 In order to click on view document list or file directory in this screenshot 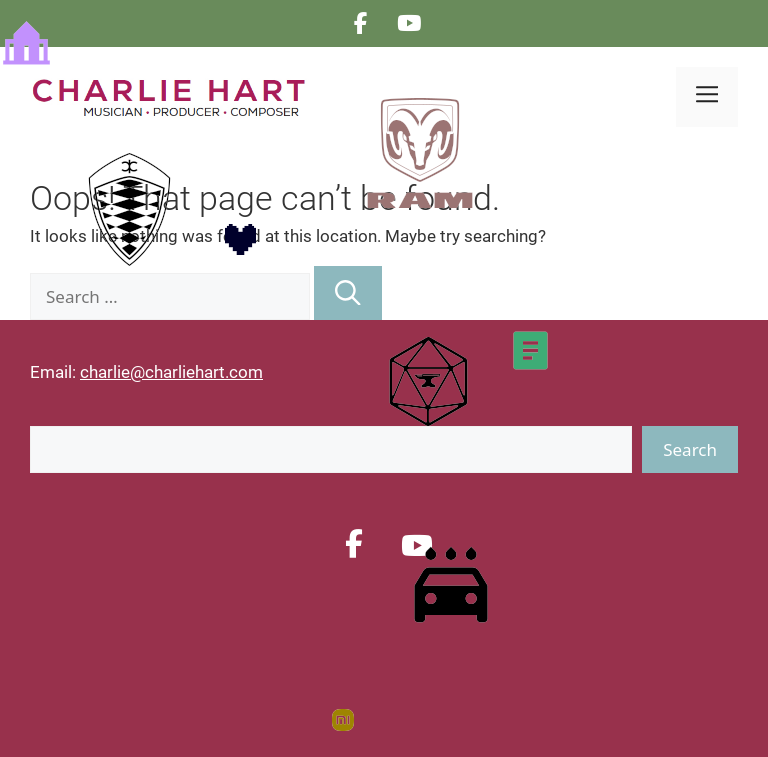, I will do `click(530, 350)`.